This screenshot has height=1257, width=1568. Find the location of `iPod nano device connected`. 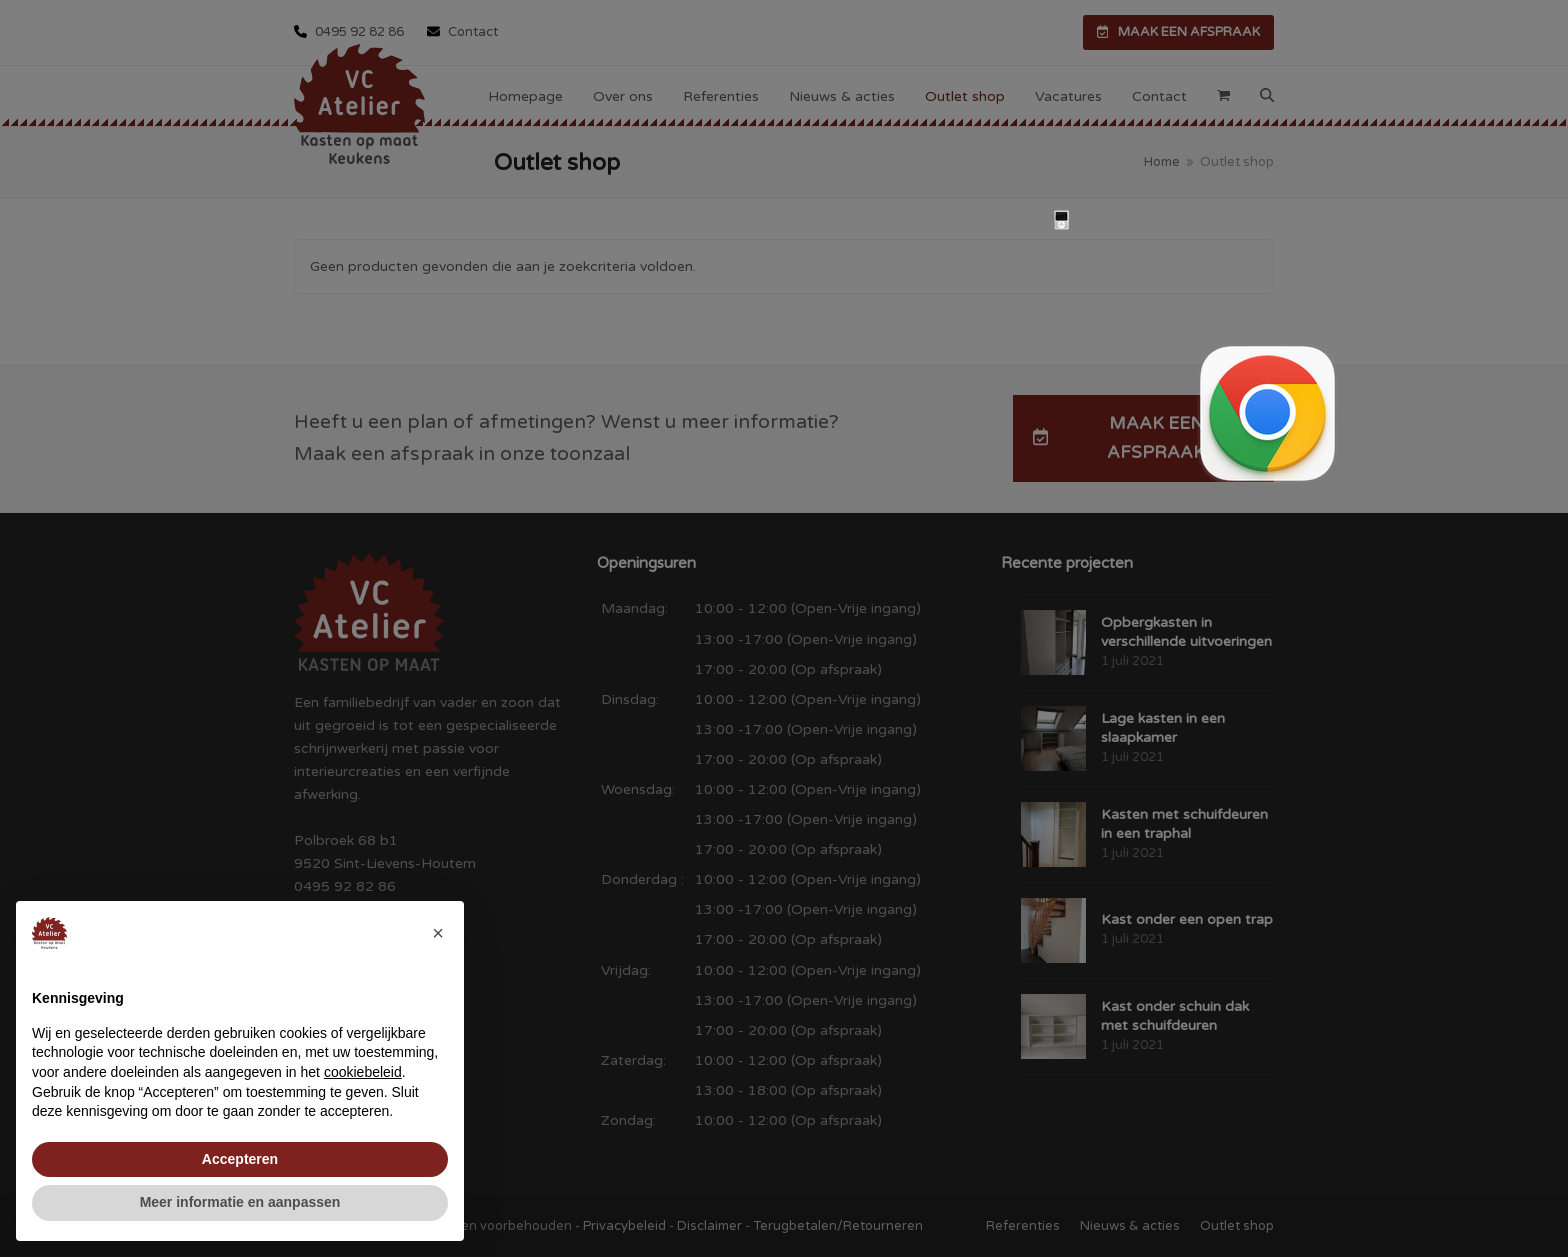

iPod nano device connected is located at coordinates (1061, 215).